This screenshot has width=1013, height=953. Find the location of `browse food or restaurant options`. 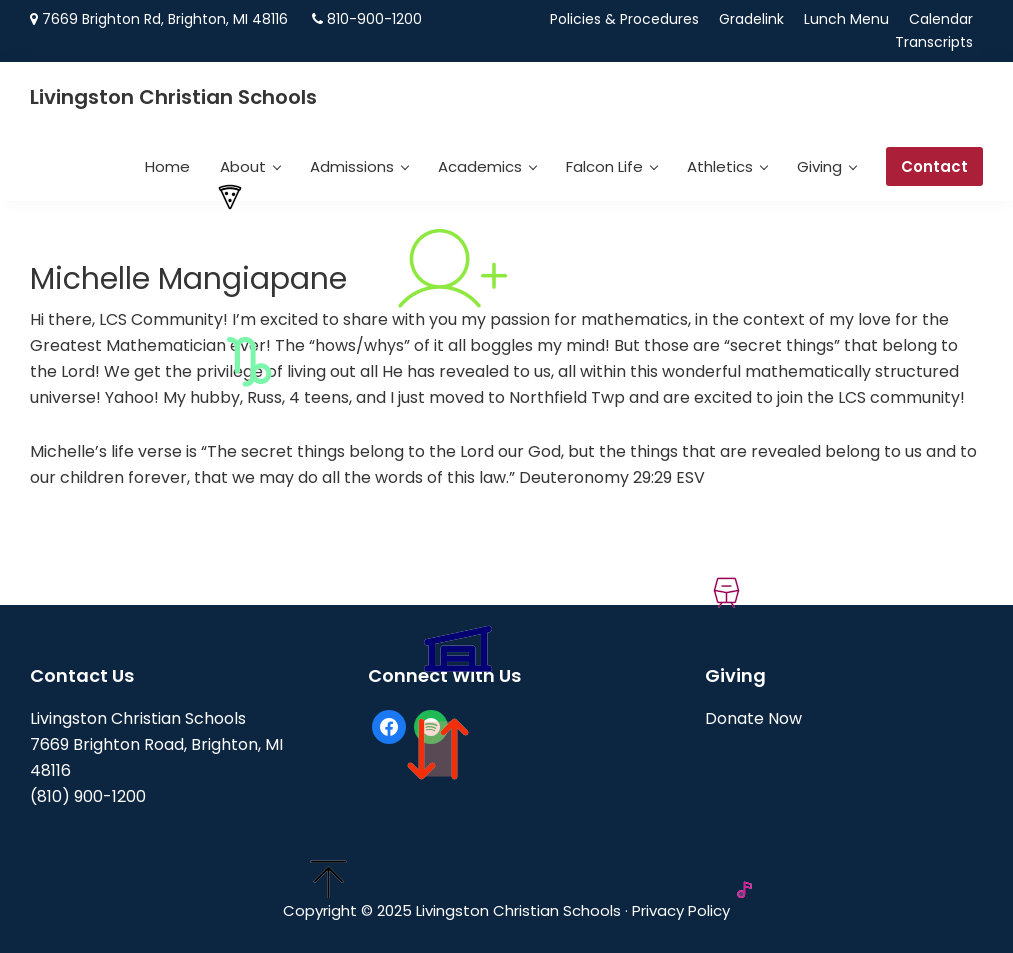

browse food or restaurant options is located at coordinates (230, 197).